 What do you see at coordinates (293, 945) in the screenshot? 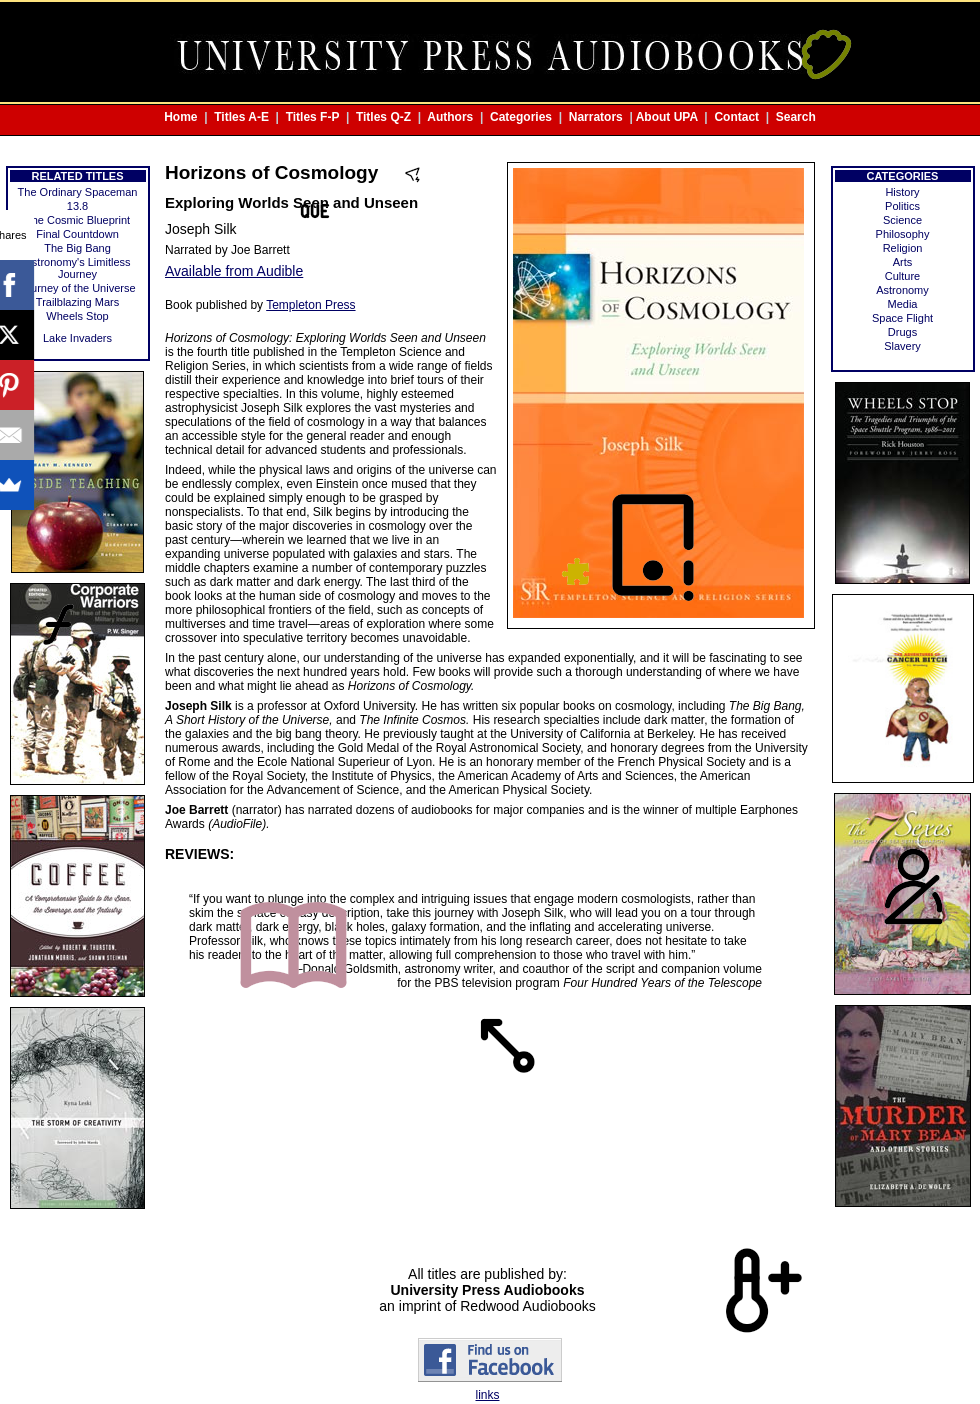
I see `open library or reading list` at bounding box center [293, 945].